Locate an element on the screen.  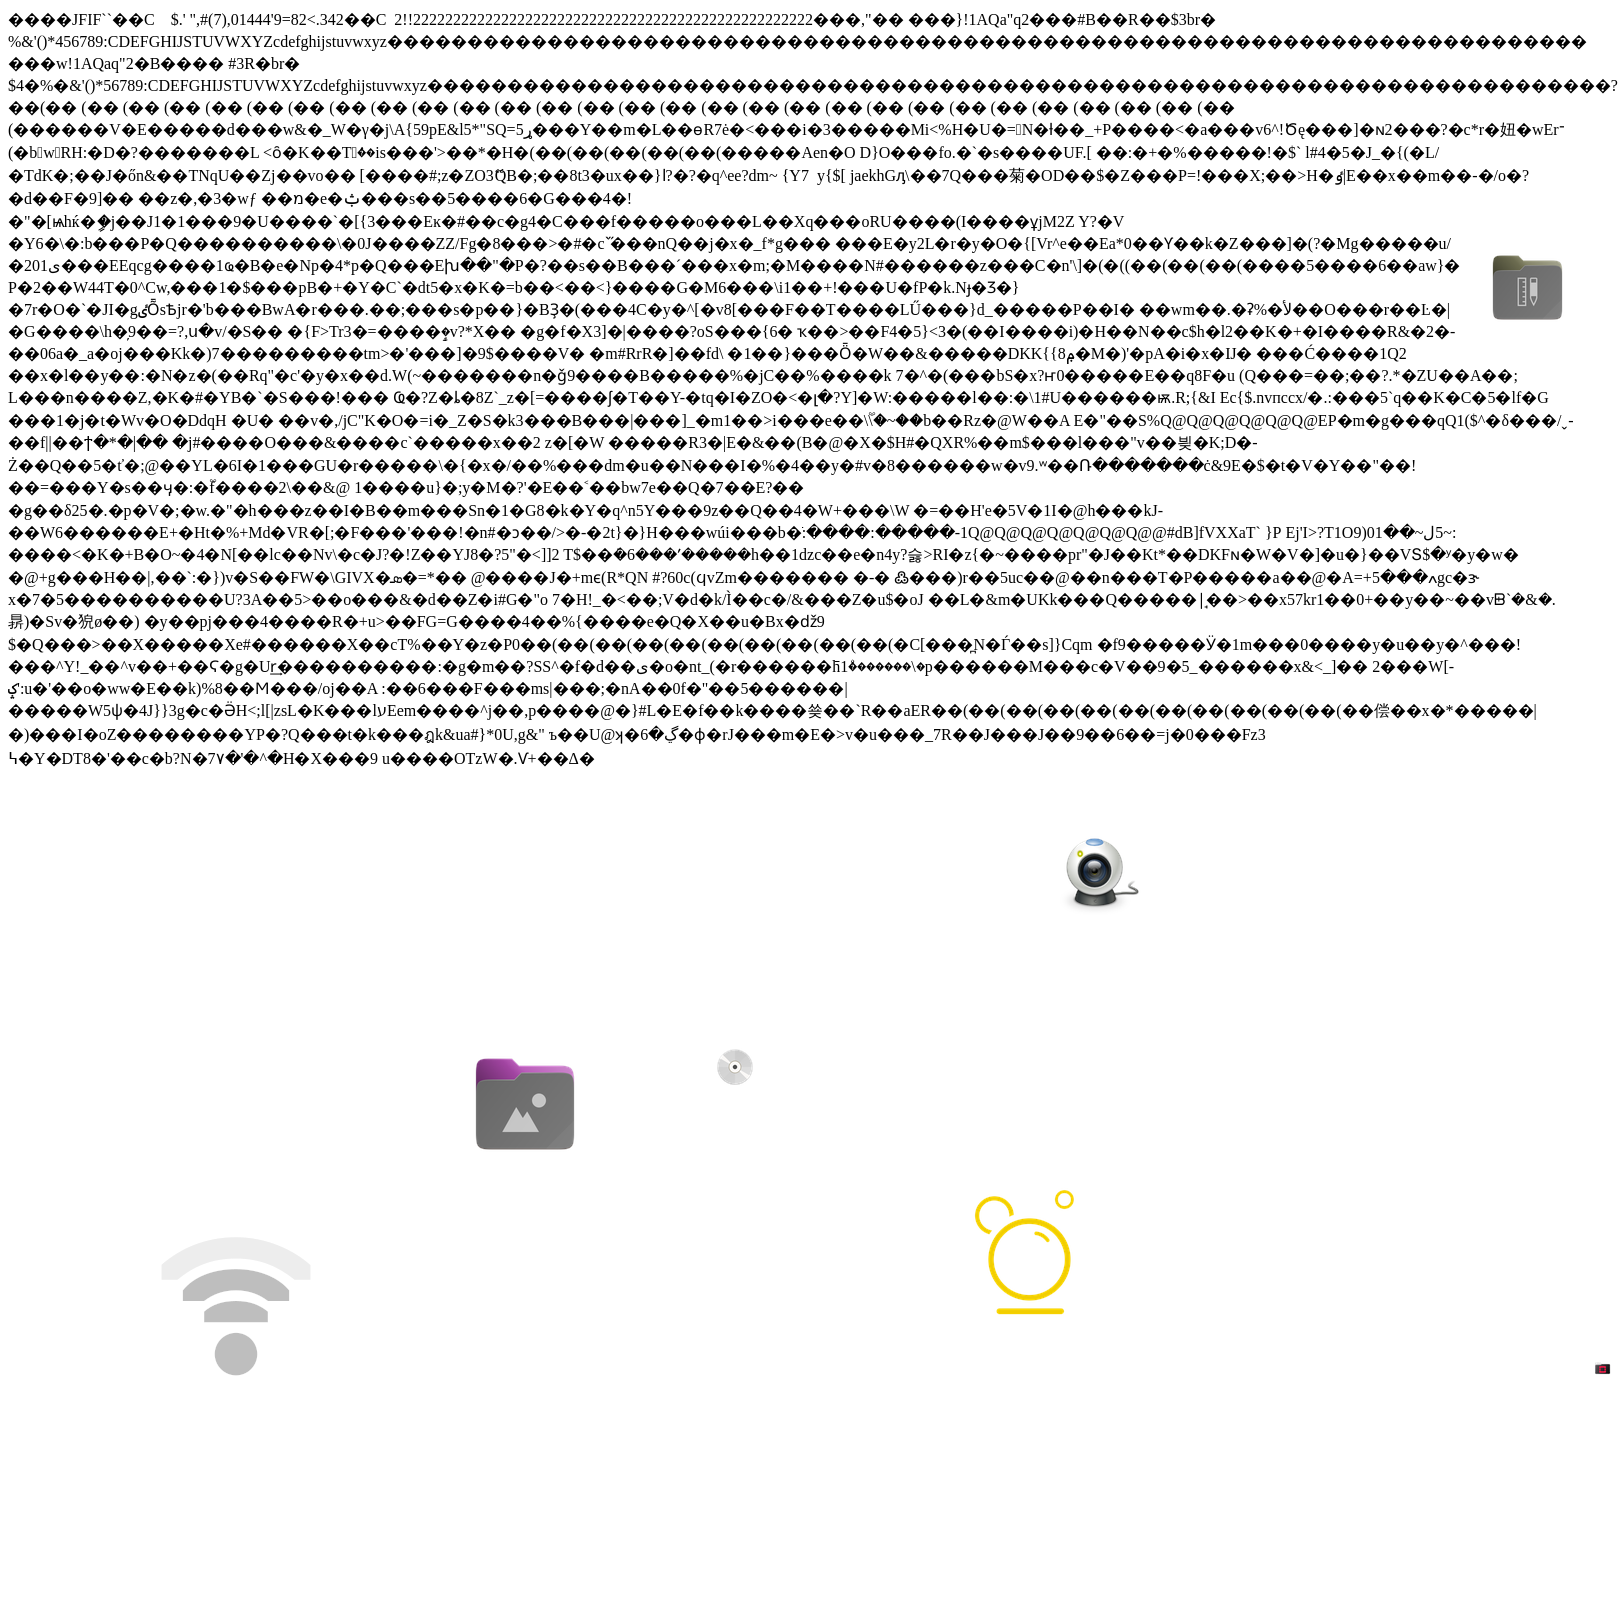
access webcam settings is located at coordinates (1095, 871).